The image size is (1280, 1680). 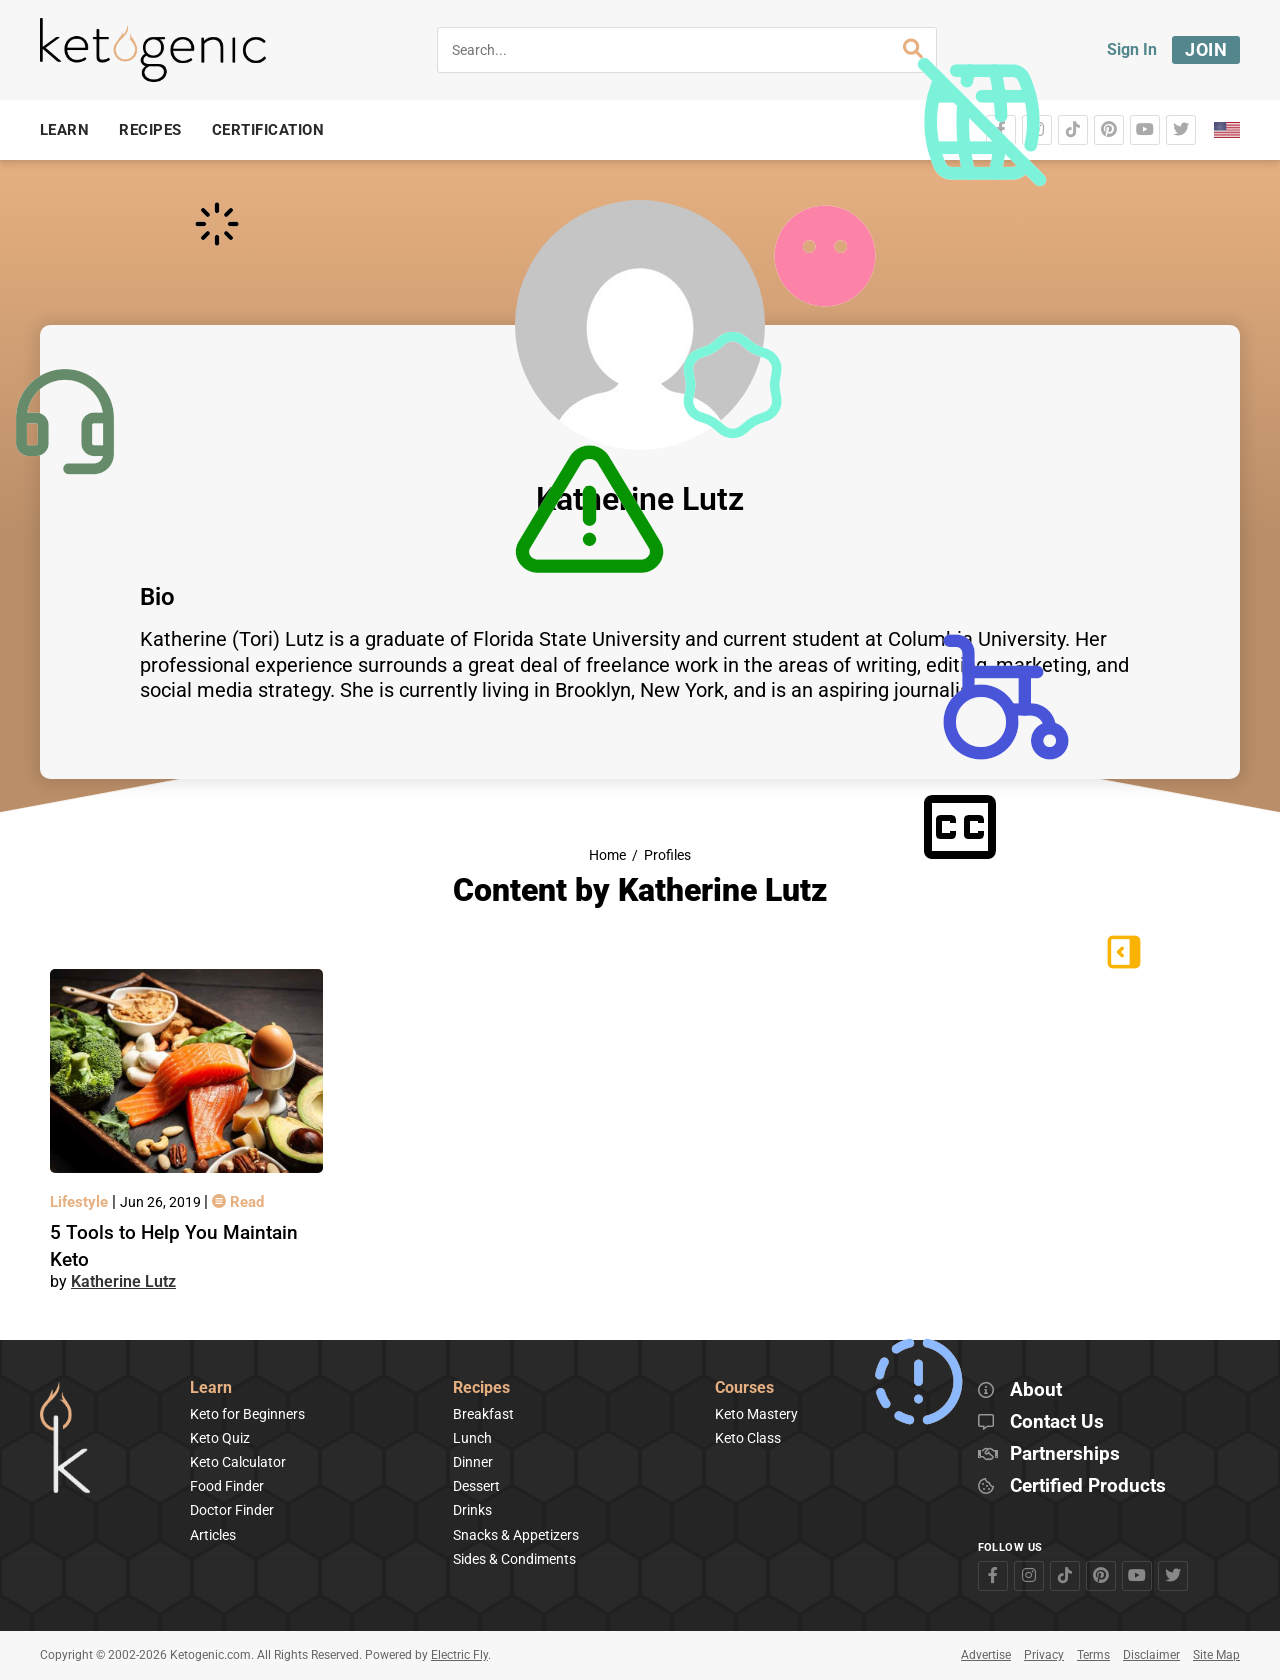 I want to click on expand the right sidebar panel, so click(x=1124, y=952).